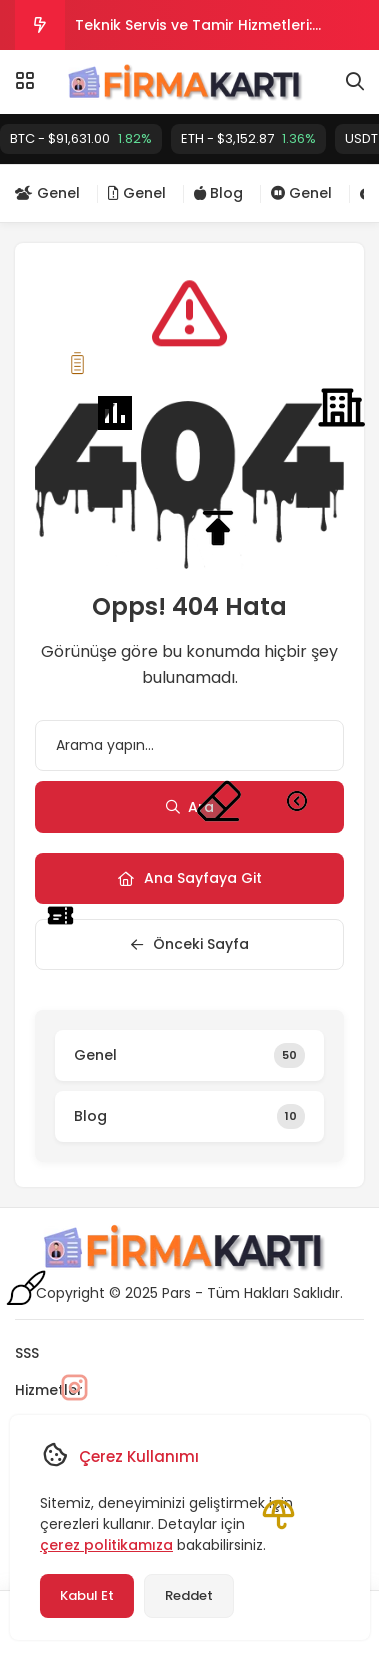  I want to click on view your tickets or passes, so click(60, 915).